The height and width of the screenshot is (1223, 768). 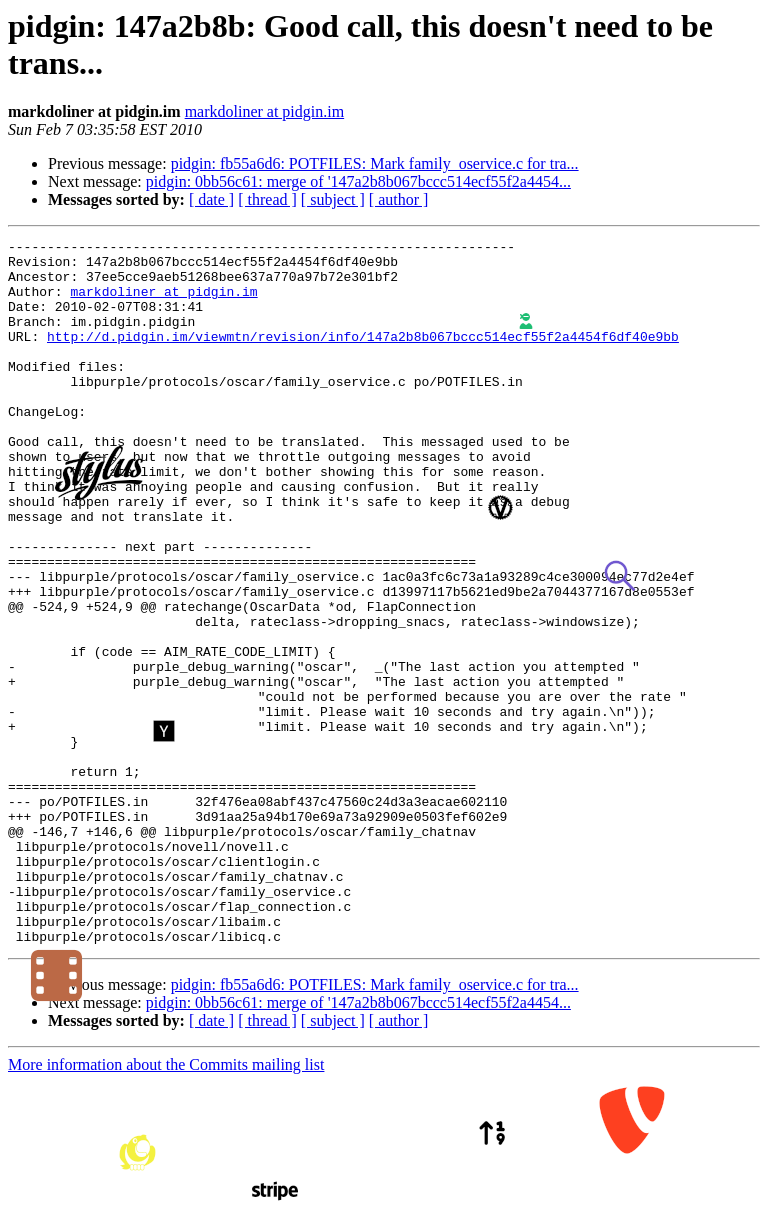 I want to click on Stripe payment integration, so click(x=275, y=1191).